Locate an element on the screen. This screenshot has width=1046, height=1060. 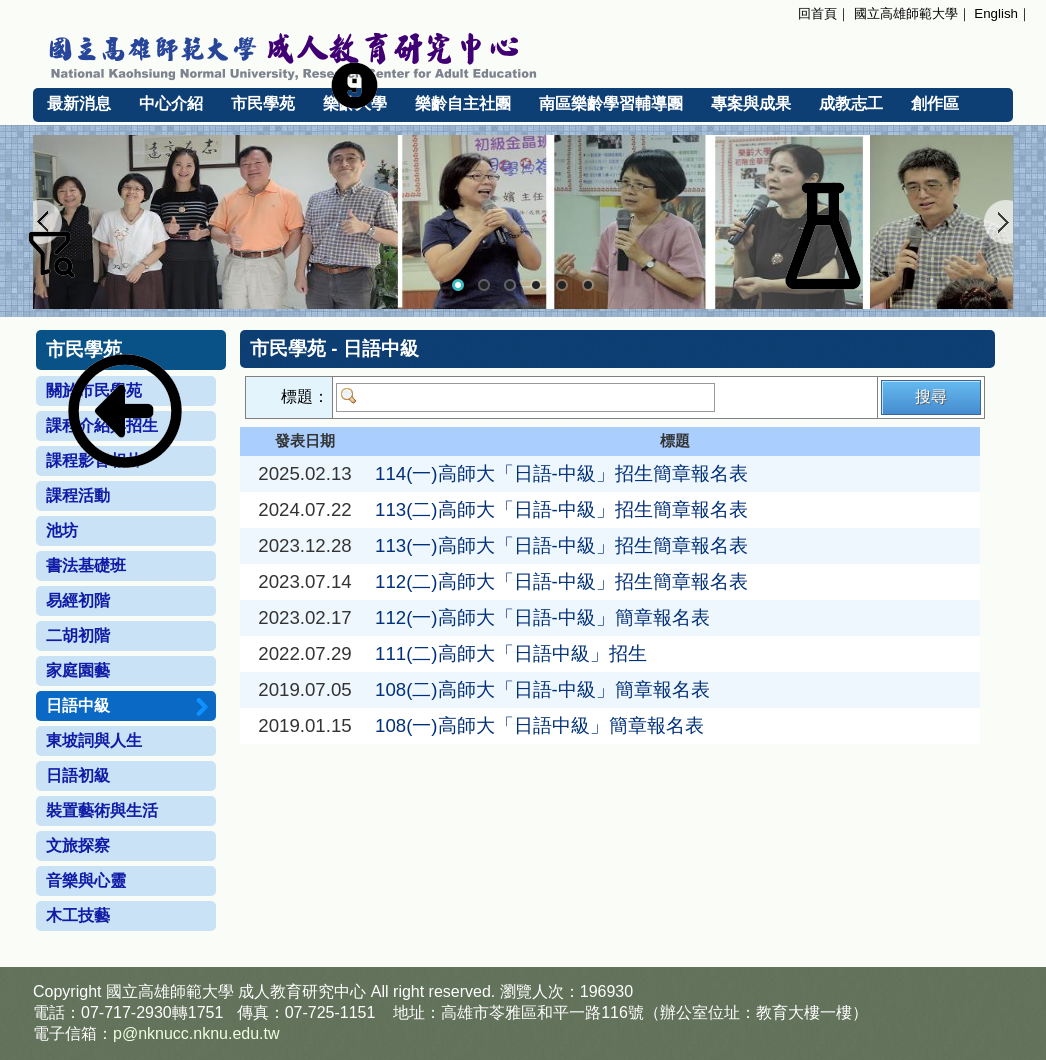
access science or laboratory features is located at coordinates (823, 236).